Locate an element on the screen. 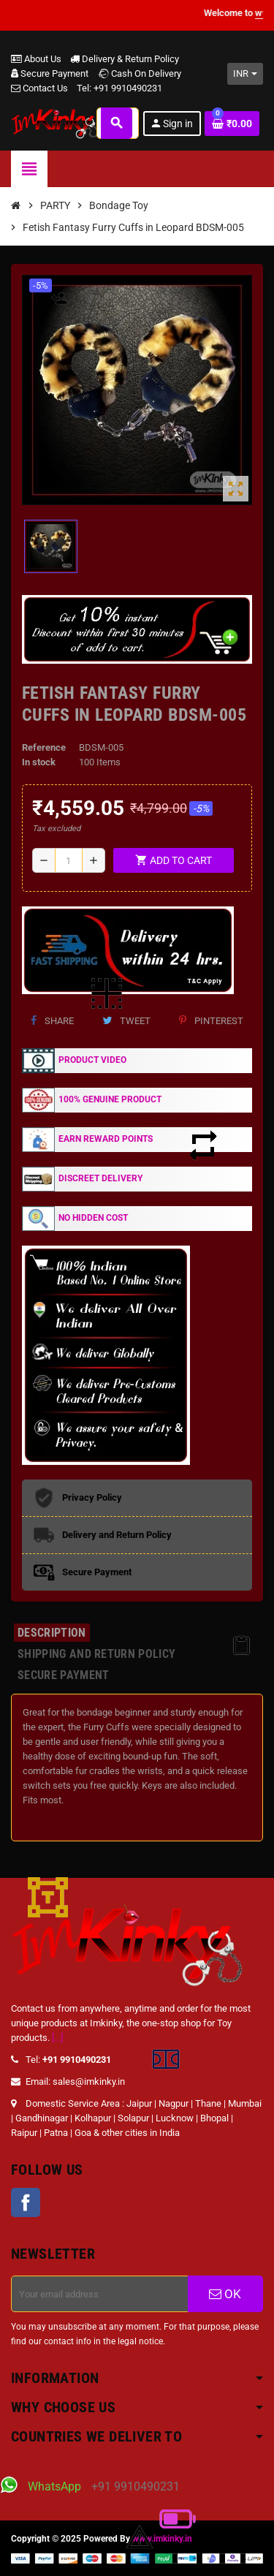 This screenshot has width=274, height=2576. insert a text box or text field is located at coordinates (47, 1897).